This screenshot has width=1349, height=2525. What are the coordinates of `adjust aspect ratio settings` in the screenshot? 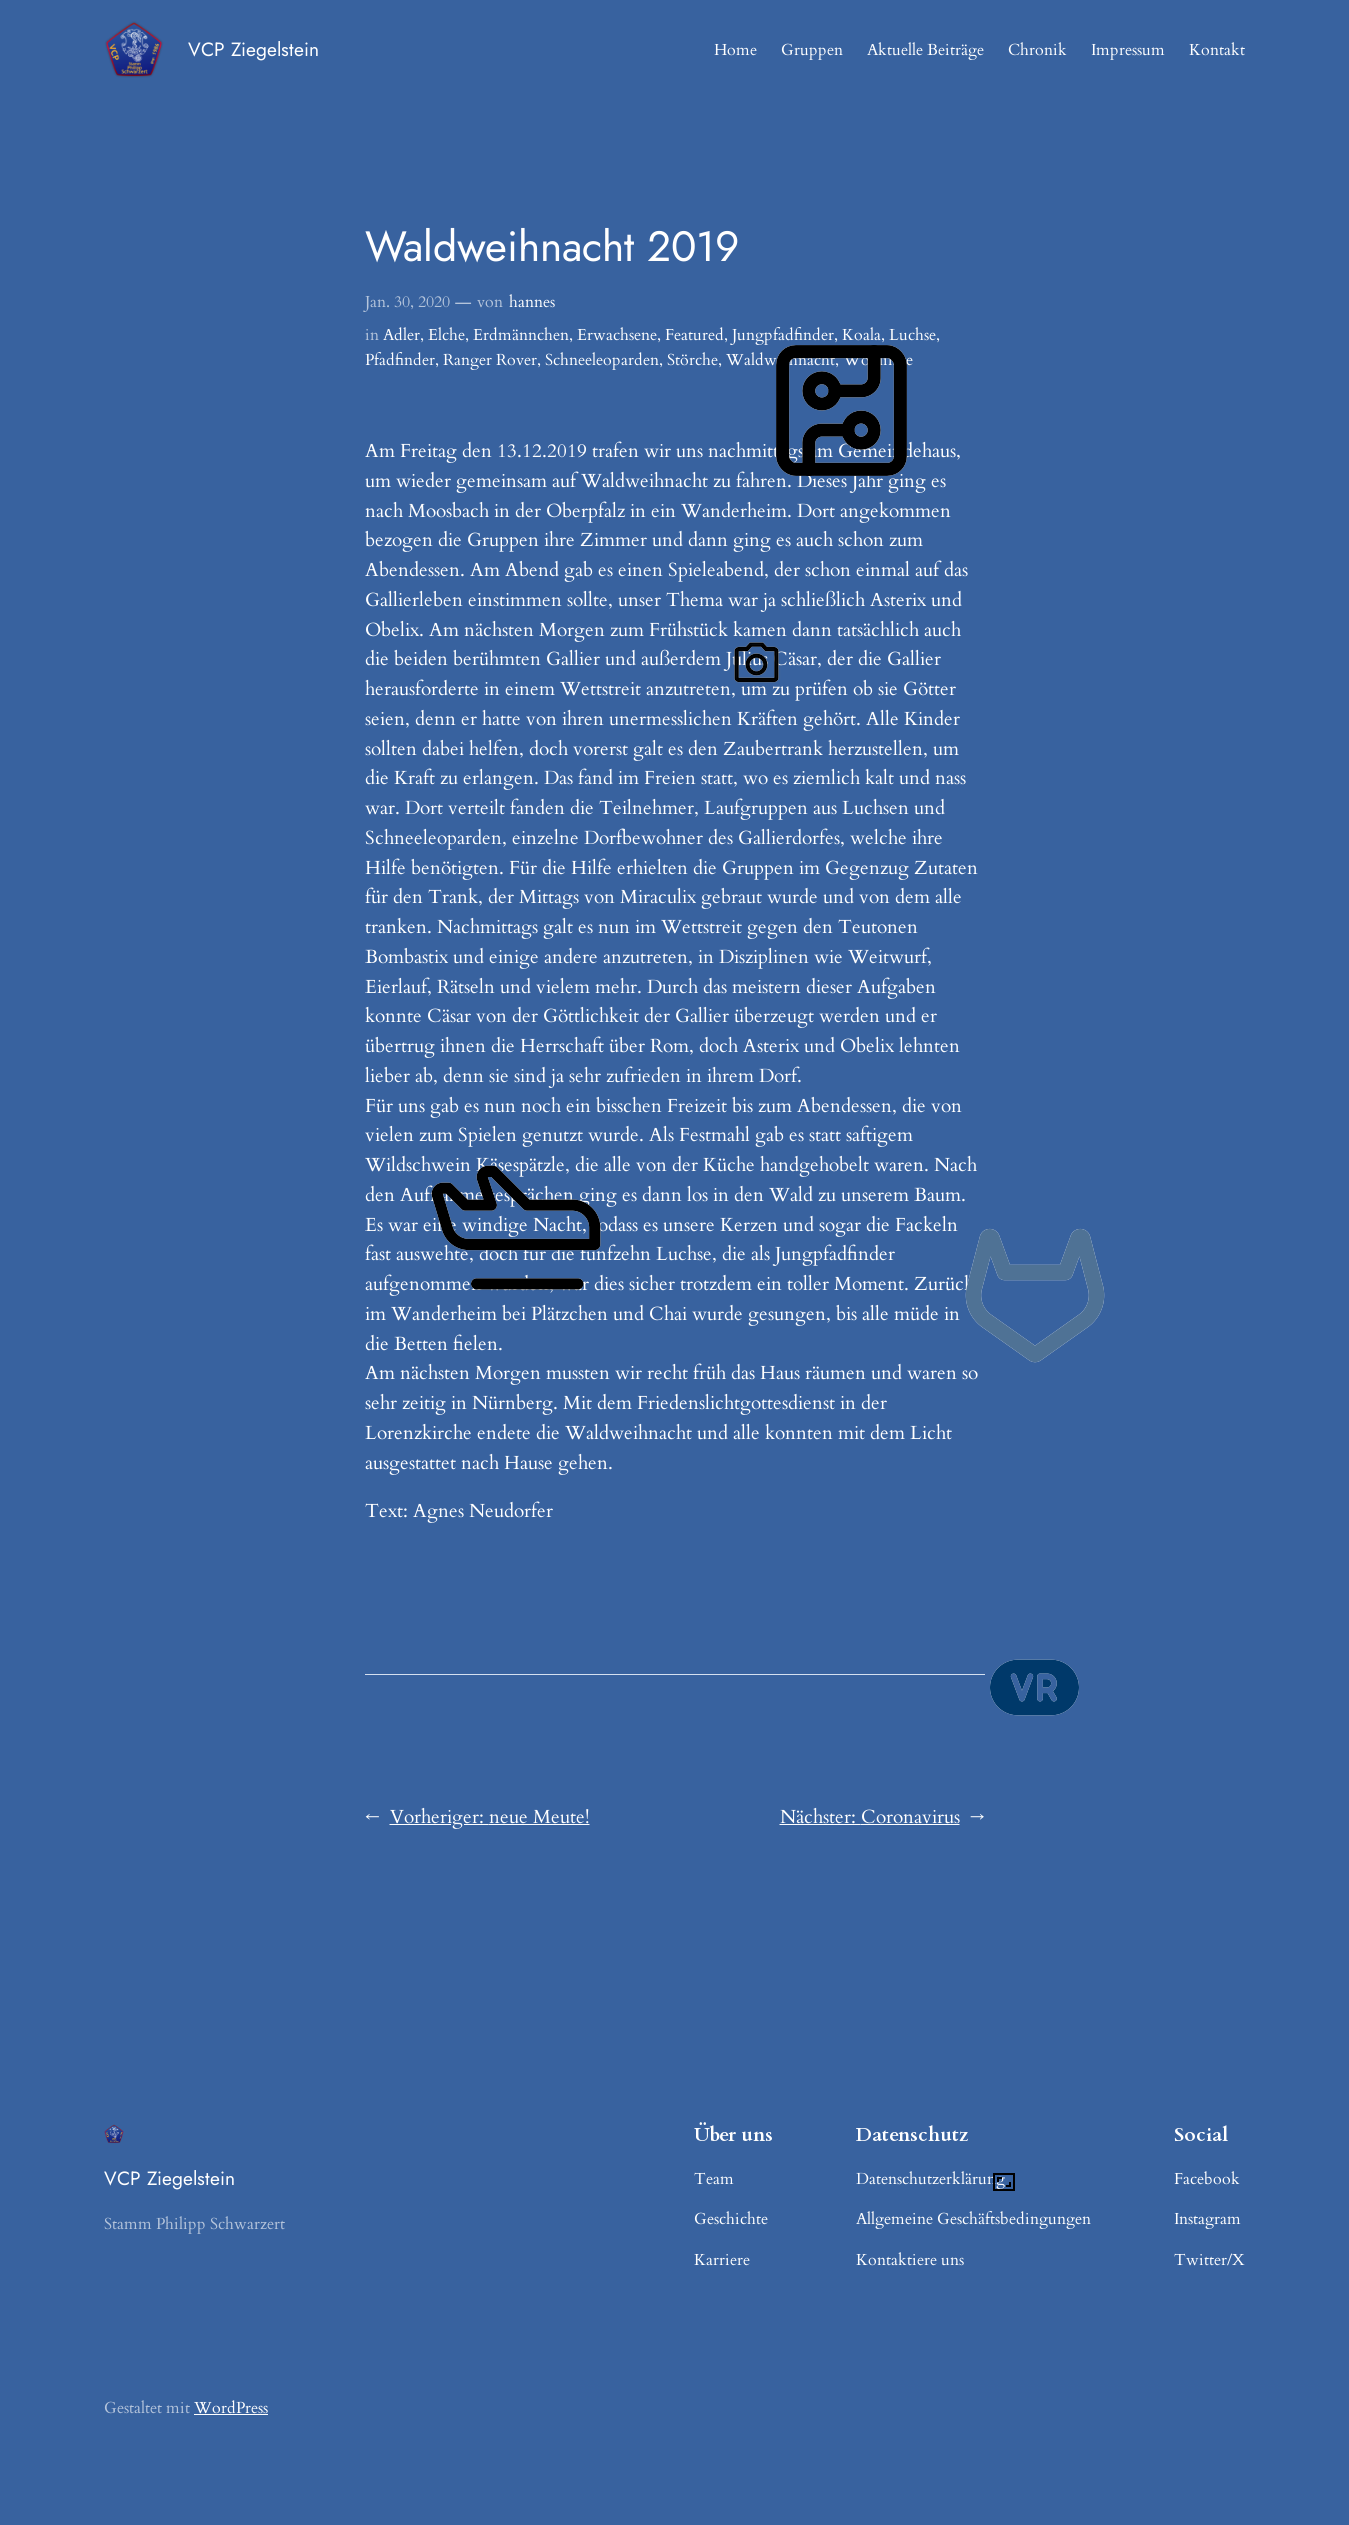 It's located at (1004, 2182).